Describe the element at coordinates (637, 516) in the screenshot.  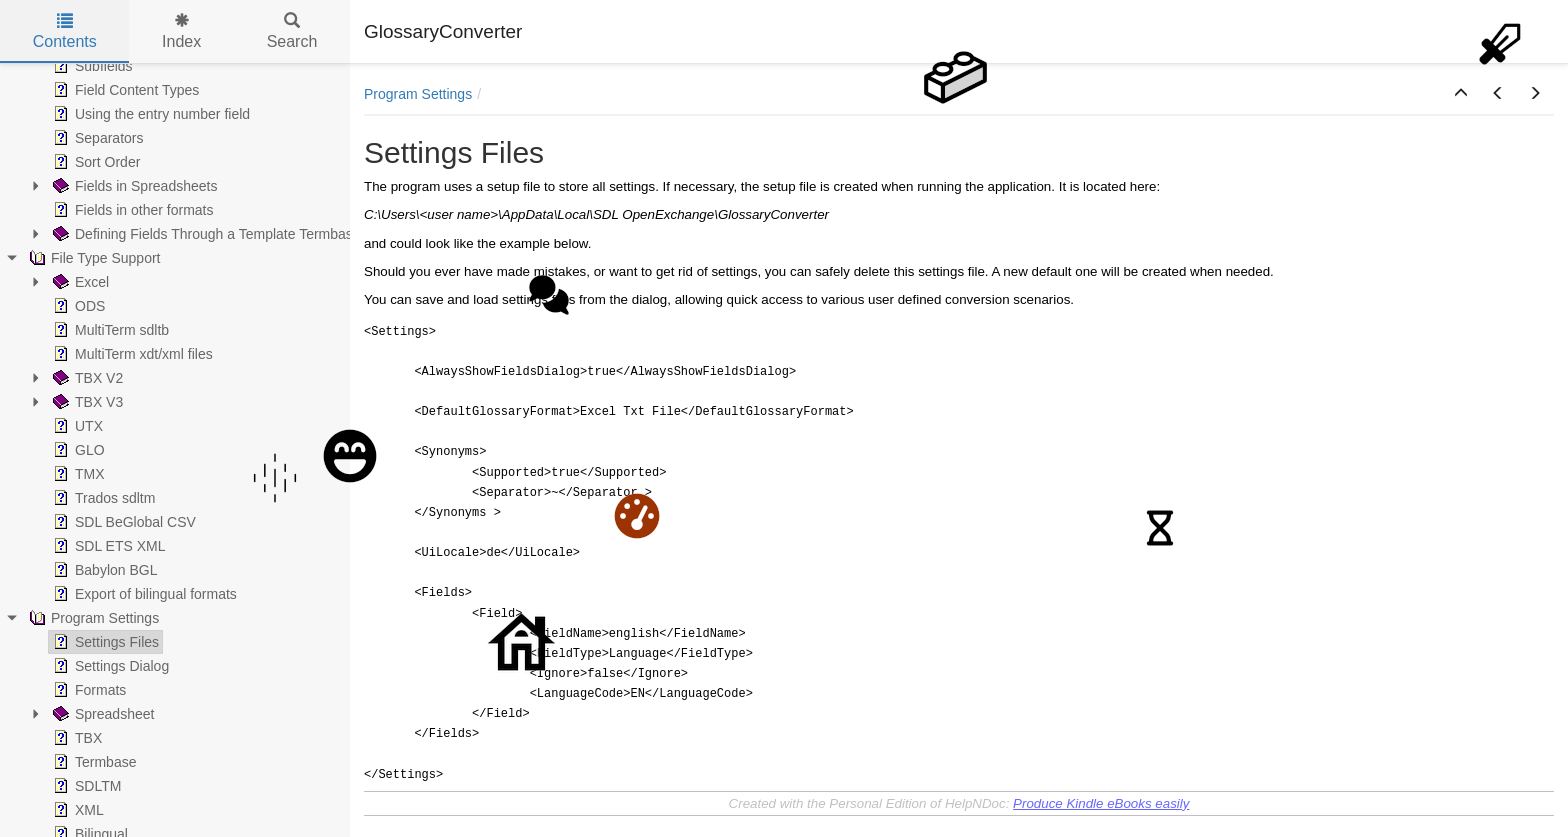
I see `view performance or speed metrics` at that location.